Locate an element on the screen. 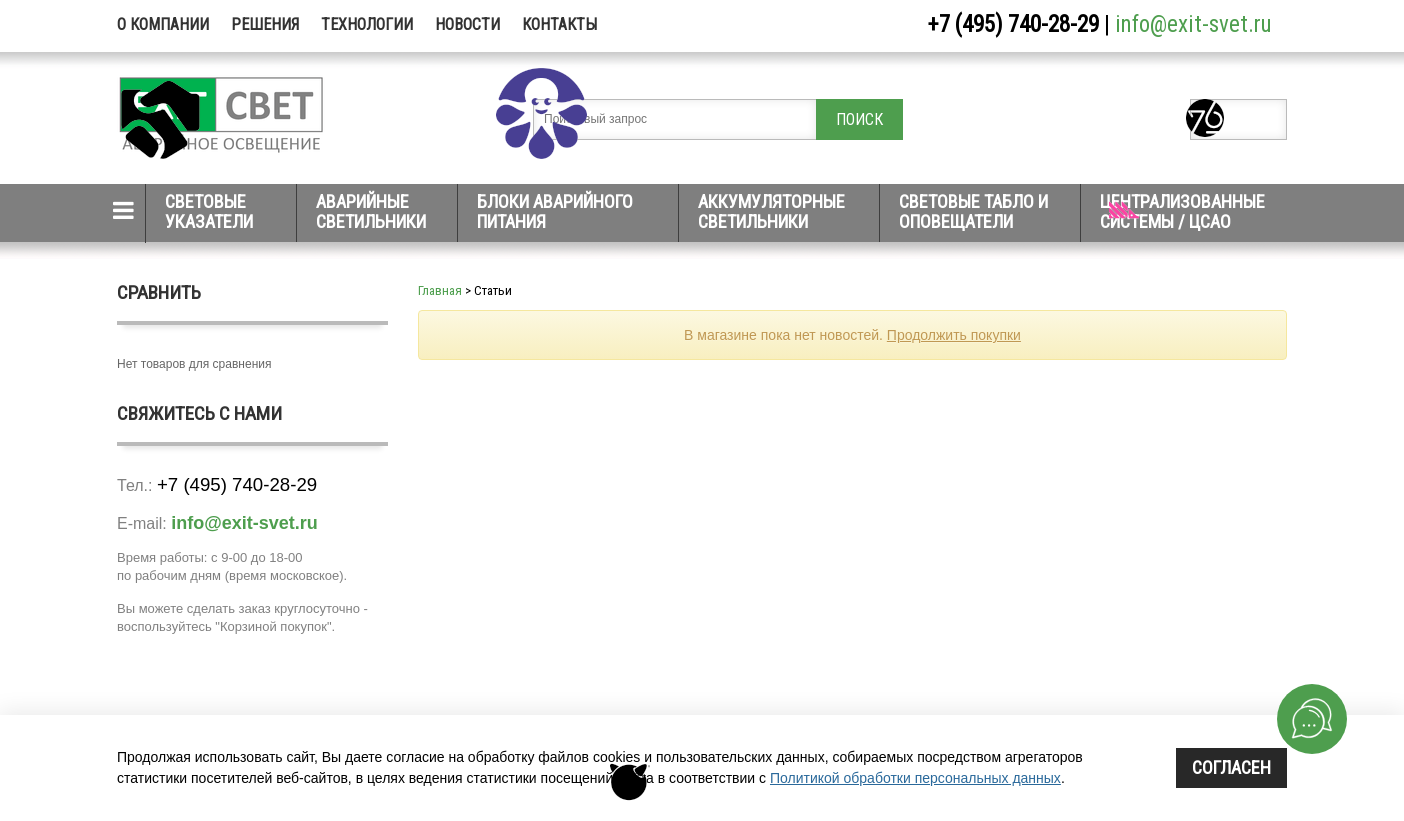 This screenshot has height=821, width=1404. FreeBSD operating system logo is located at coordinates (630, 782).